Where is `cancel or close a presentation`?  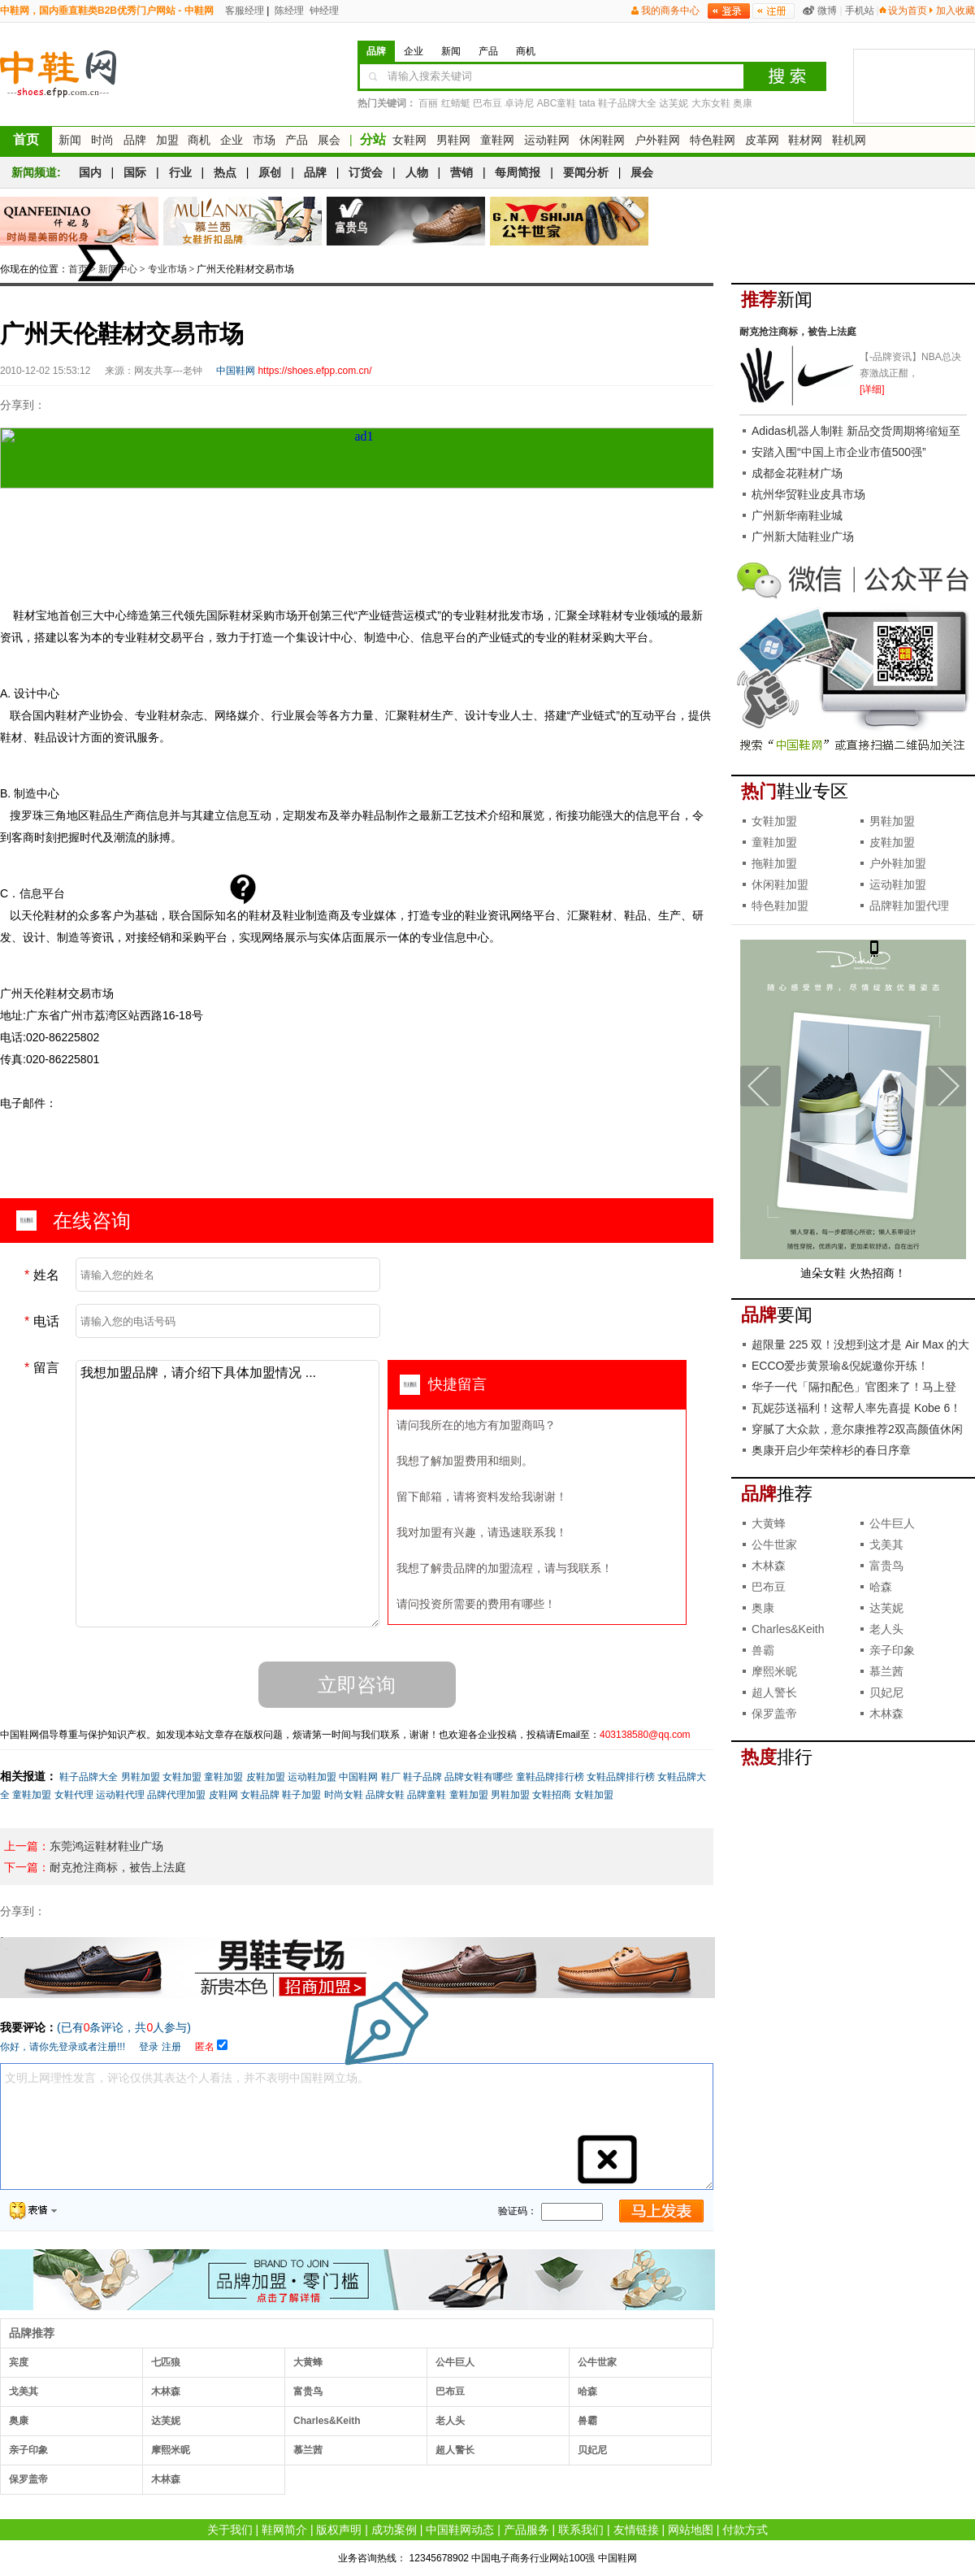 cancel or close a presentation is located at coordinates (607, 2159).